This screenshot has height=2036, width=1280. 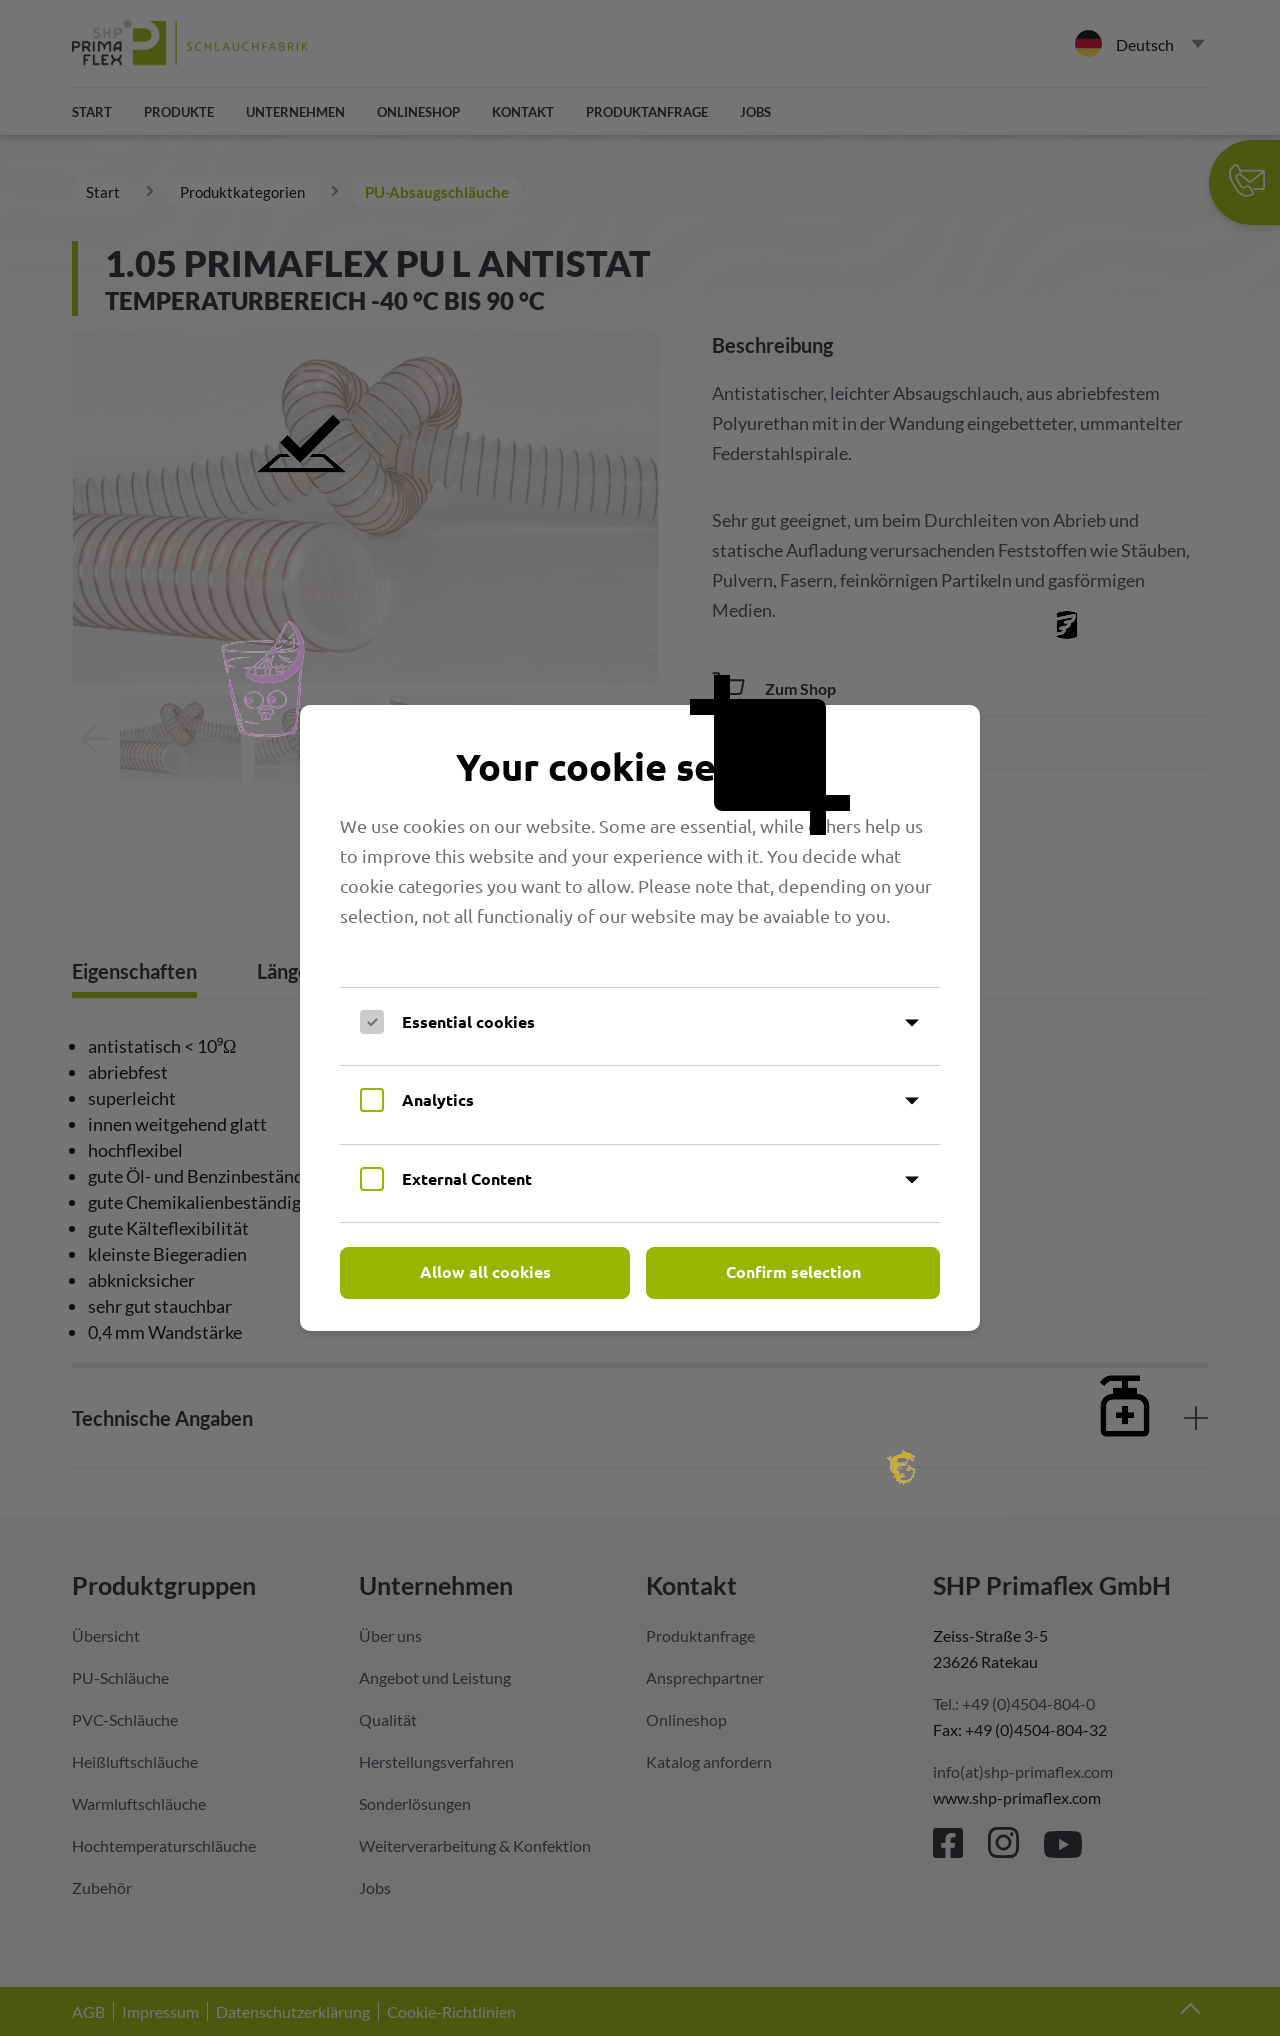 What do you see at coordinates (1067, 625) in the screenshot?
I see `flyway database migration tool logo` at bounding box center [1067, 625].